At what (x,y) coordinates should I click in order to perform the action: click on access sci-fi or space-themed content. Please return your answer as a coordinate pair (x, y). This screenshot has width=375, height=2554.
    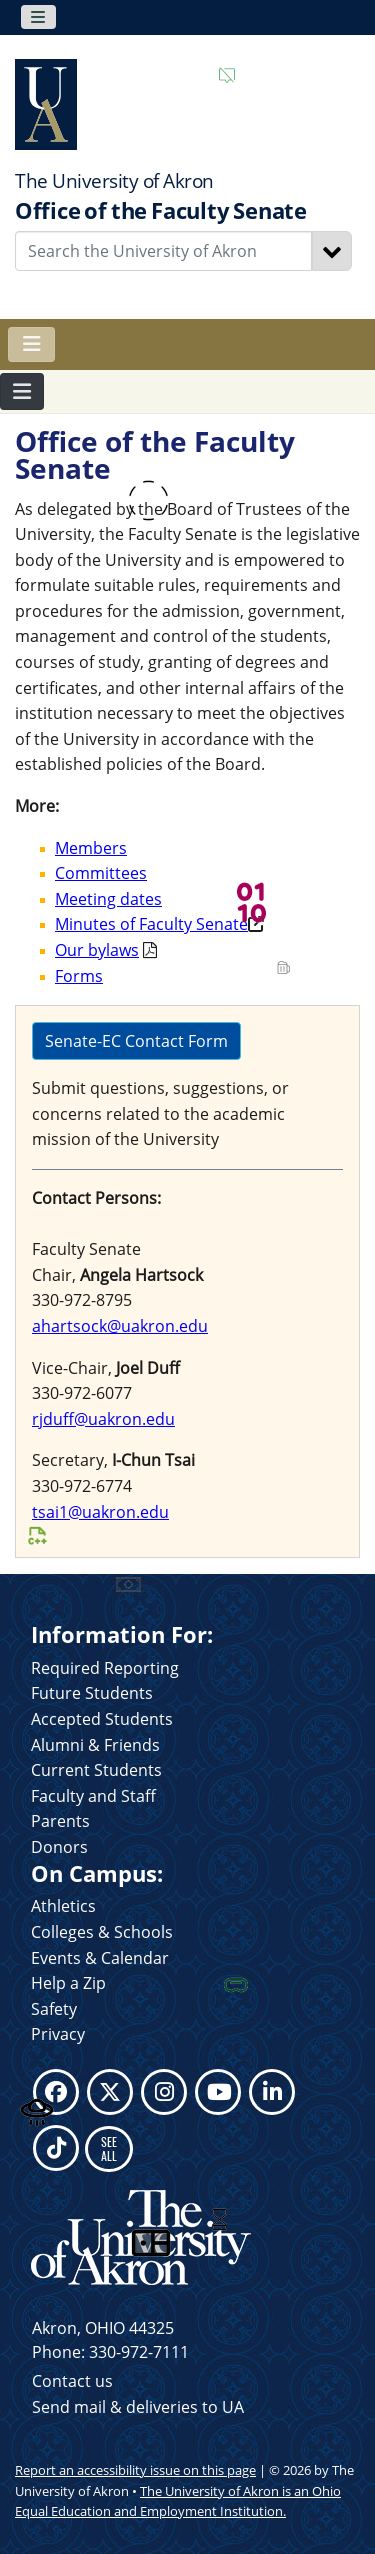
    Looking at the image, I should click on (37, 2112).